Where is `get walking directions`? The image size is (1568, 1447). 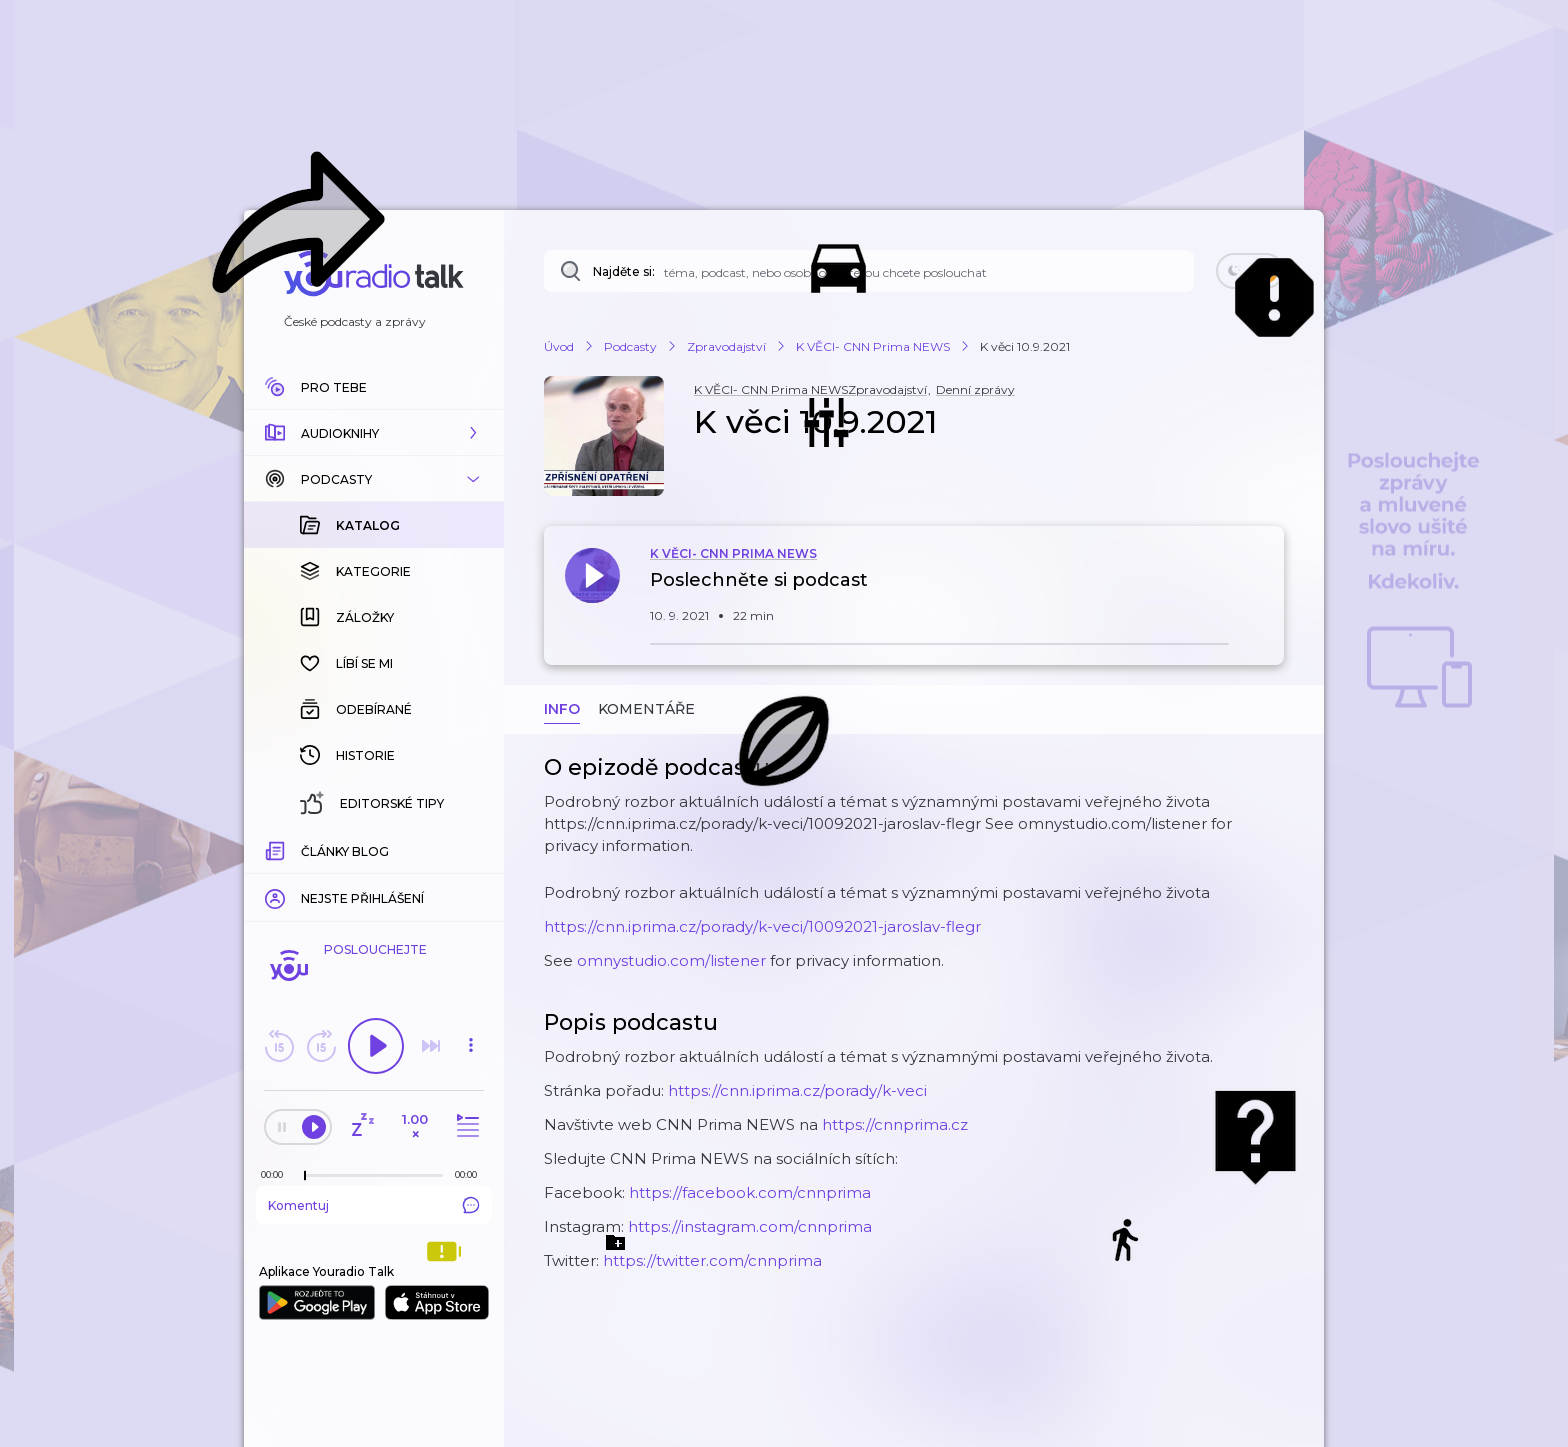
get walking directions is located at coordinates (1124, 1239).